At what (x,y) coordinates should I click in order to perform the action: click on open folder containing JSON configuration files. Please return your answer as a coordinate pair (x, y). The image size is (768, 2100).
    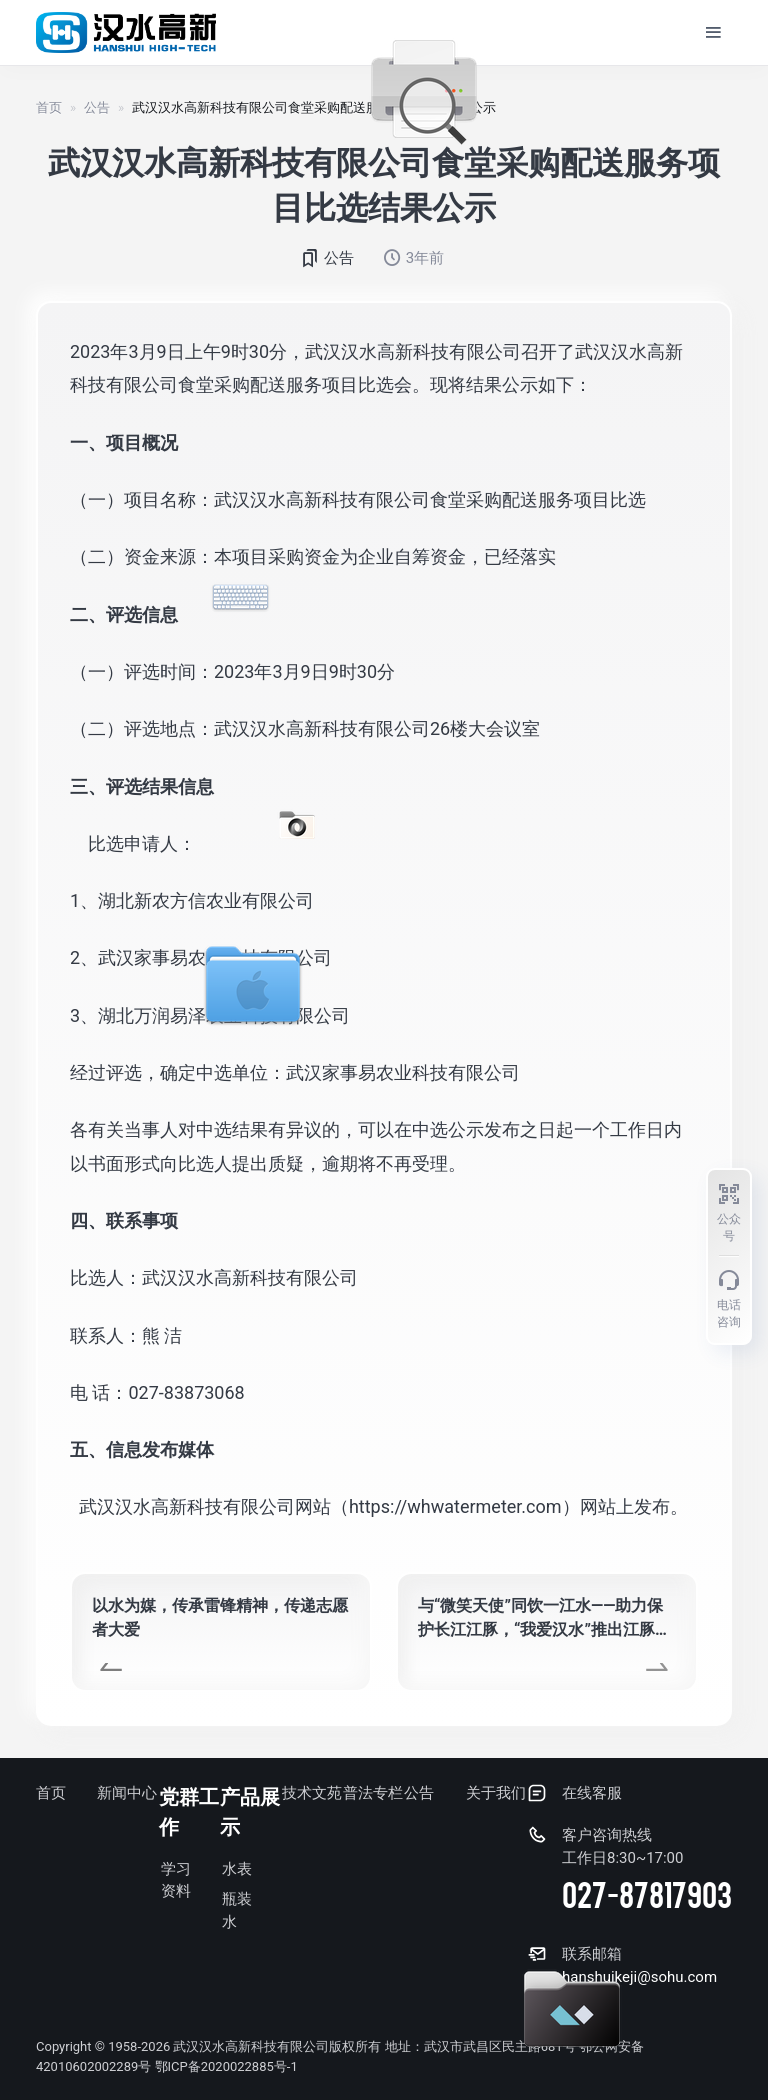
    Looking at the image, I should click on (297, 826).